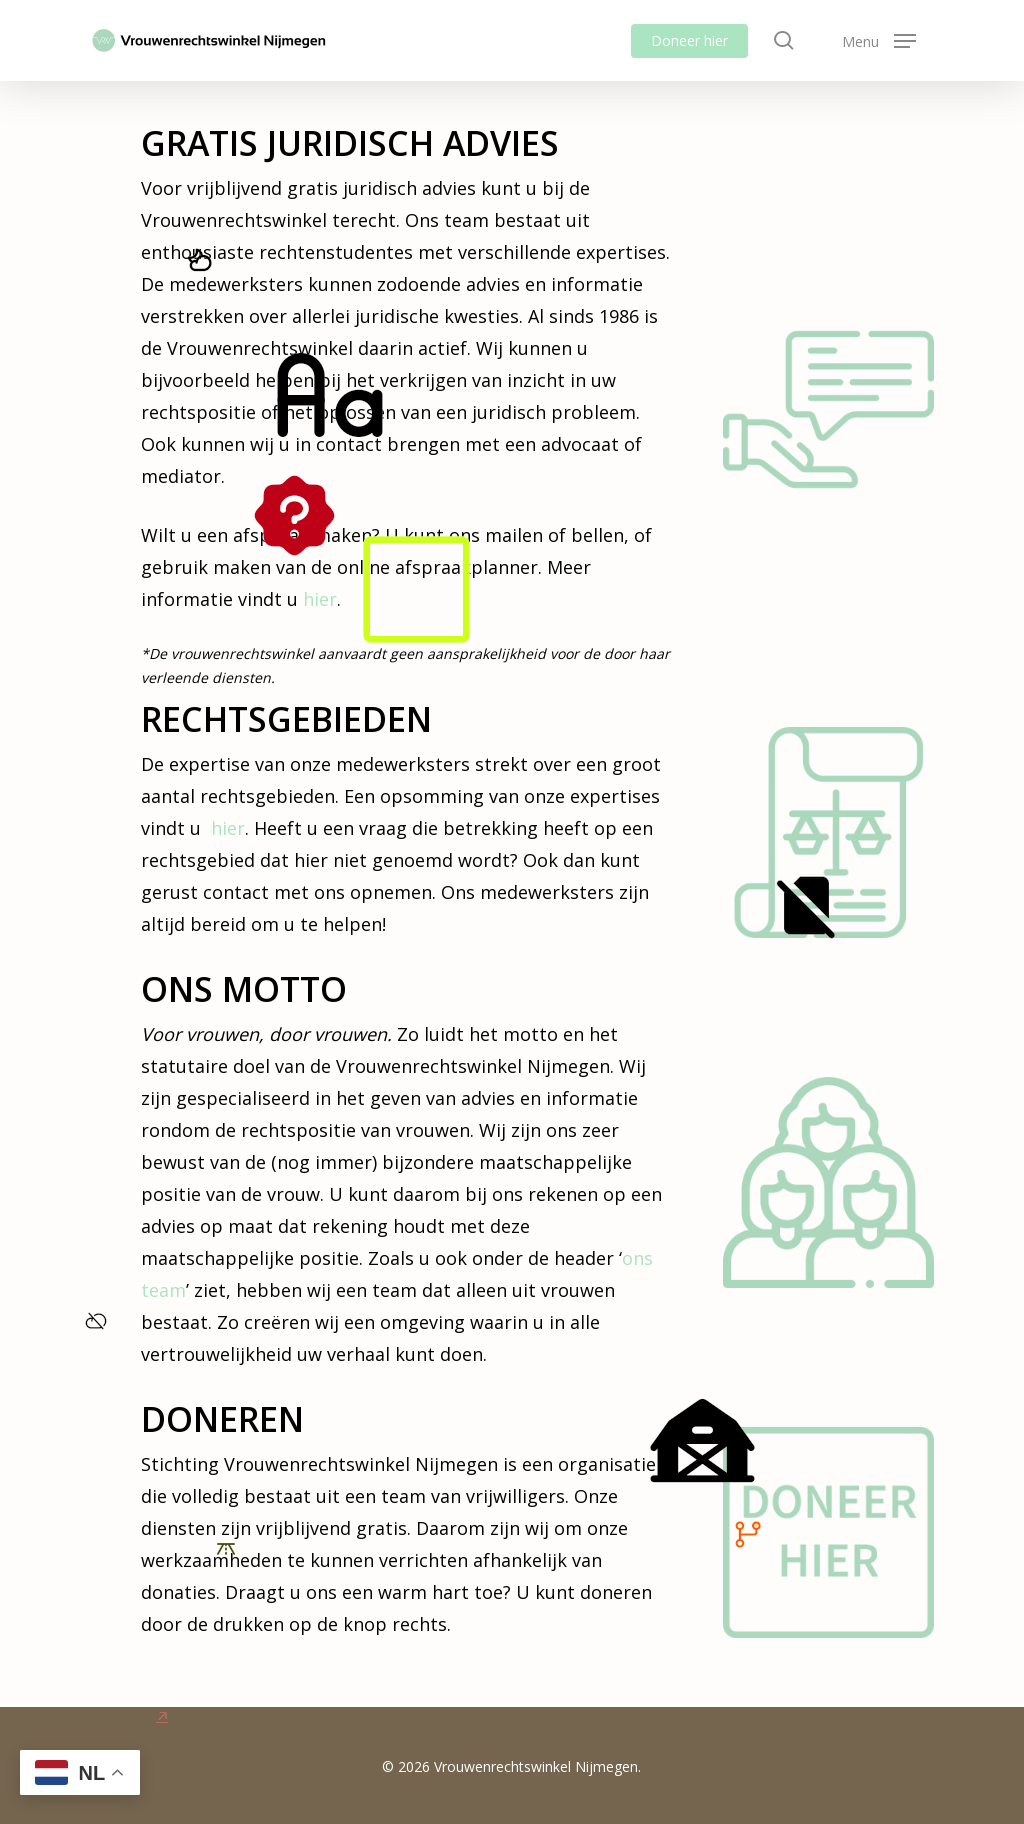  I want to click on open link in new tab or window, so click(162, 1717).